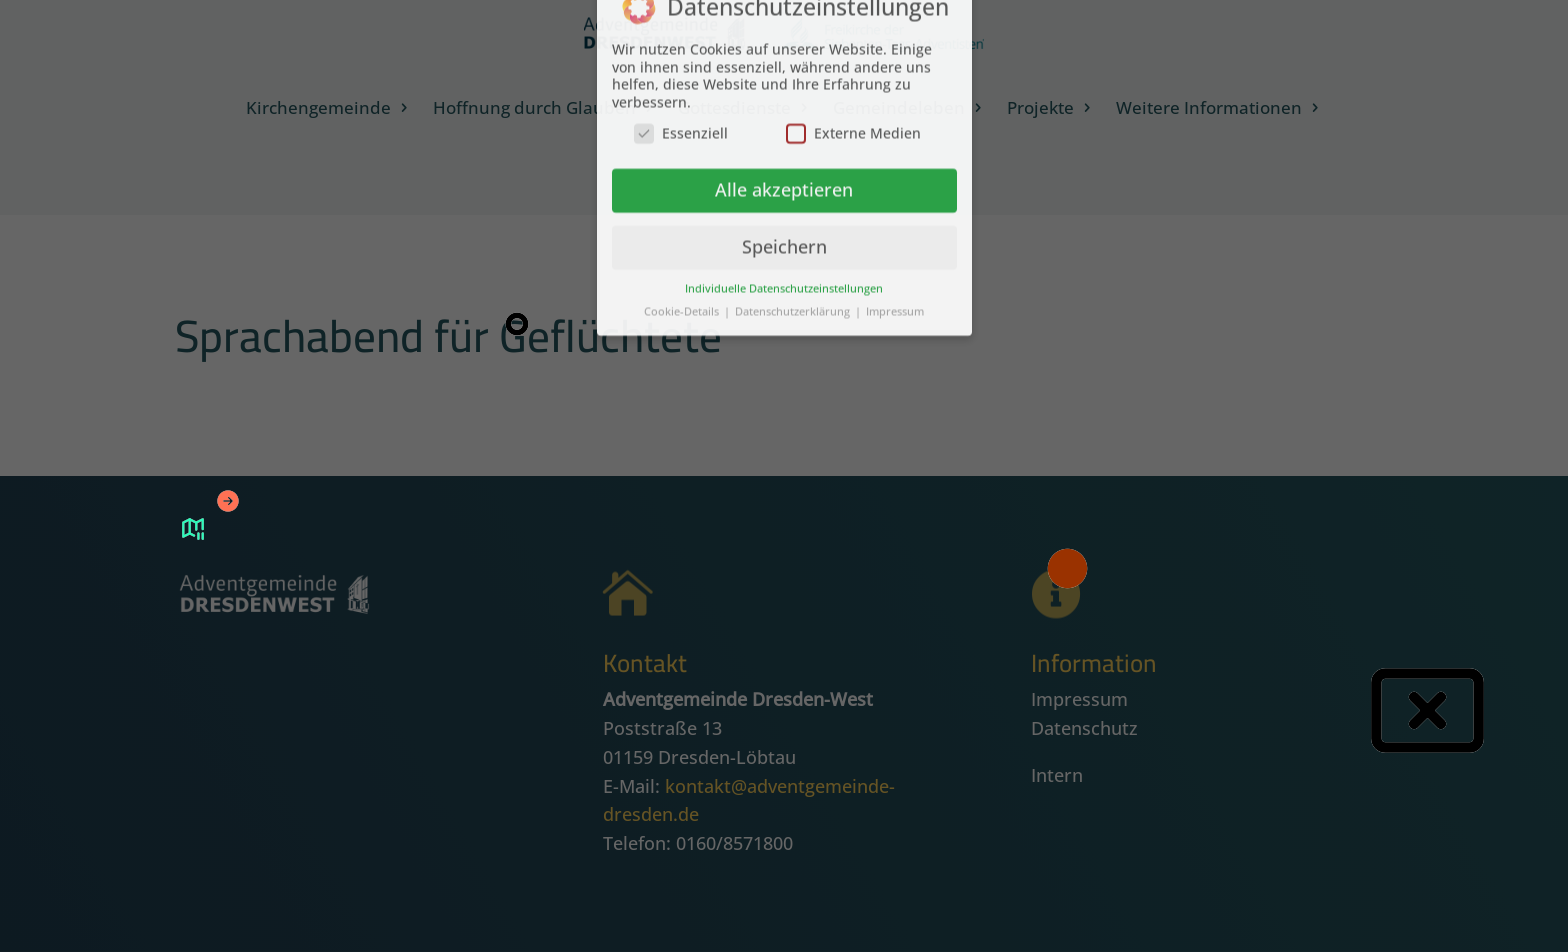 The width and height of the screenshot is (1568, 952). I want to click on indicates a selected or active state, so click(1067, 568).